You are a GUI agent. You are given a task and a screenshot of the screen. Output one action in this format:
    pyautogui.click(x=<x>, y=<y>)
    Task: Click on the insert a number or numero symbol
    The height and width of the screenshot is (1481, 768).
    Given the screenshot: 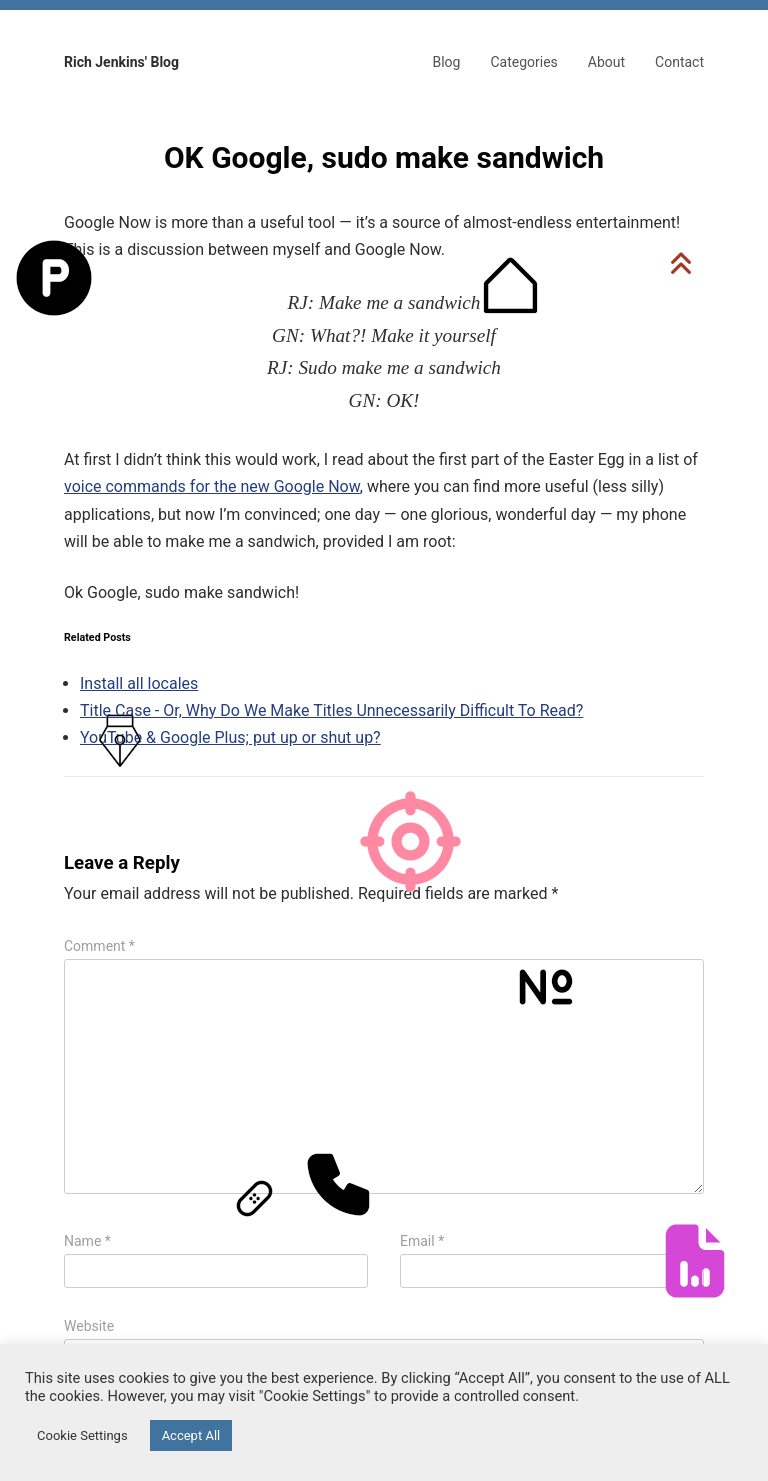 What is the action you would take?
    pyautogui.click(x=546, y=987)
    